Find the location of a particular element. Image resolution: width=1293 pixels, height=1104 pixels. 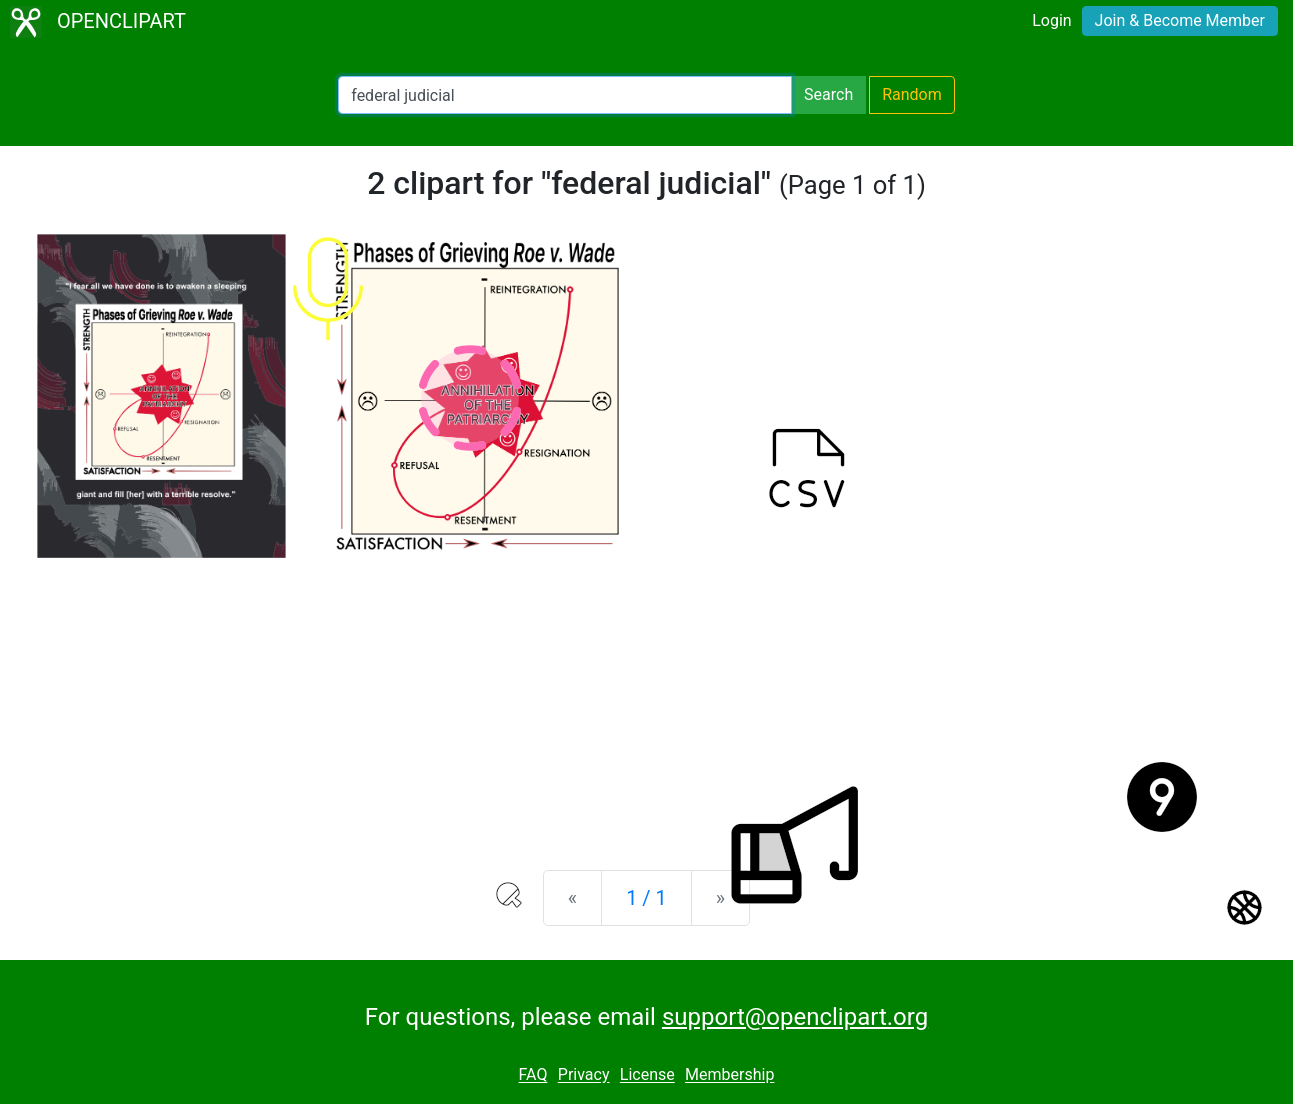

indicates item number nine in a list or sequence is located at coordinates (1162, 797).